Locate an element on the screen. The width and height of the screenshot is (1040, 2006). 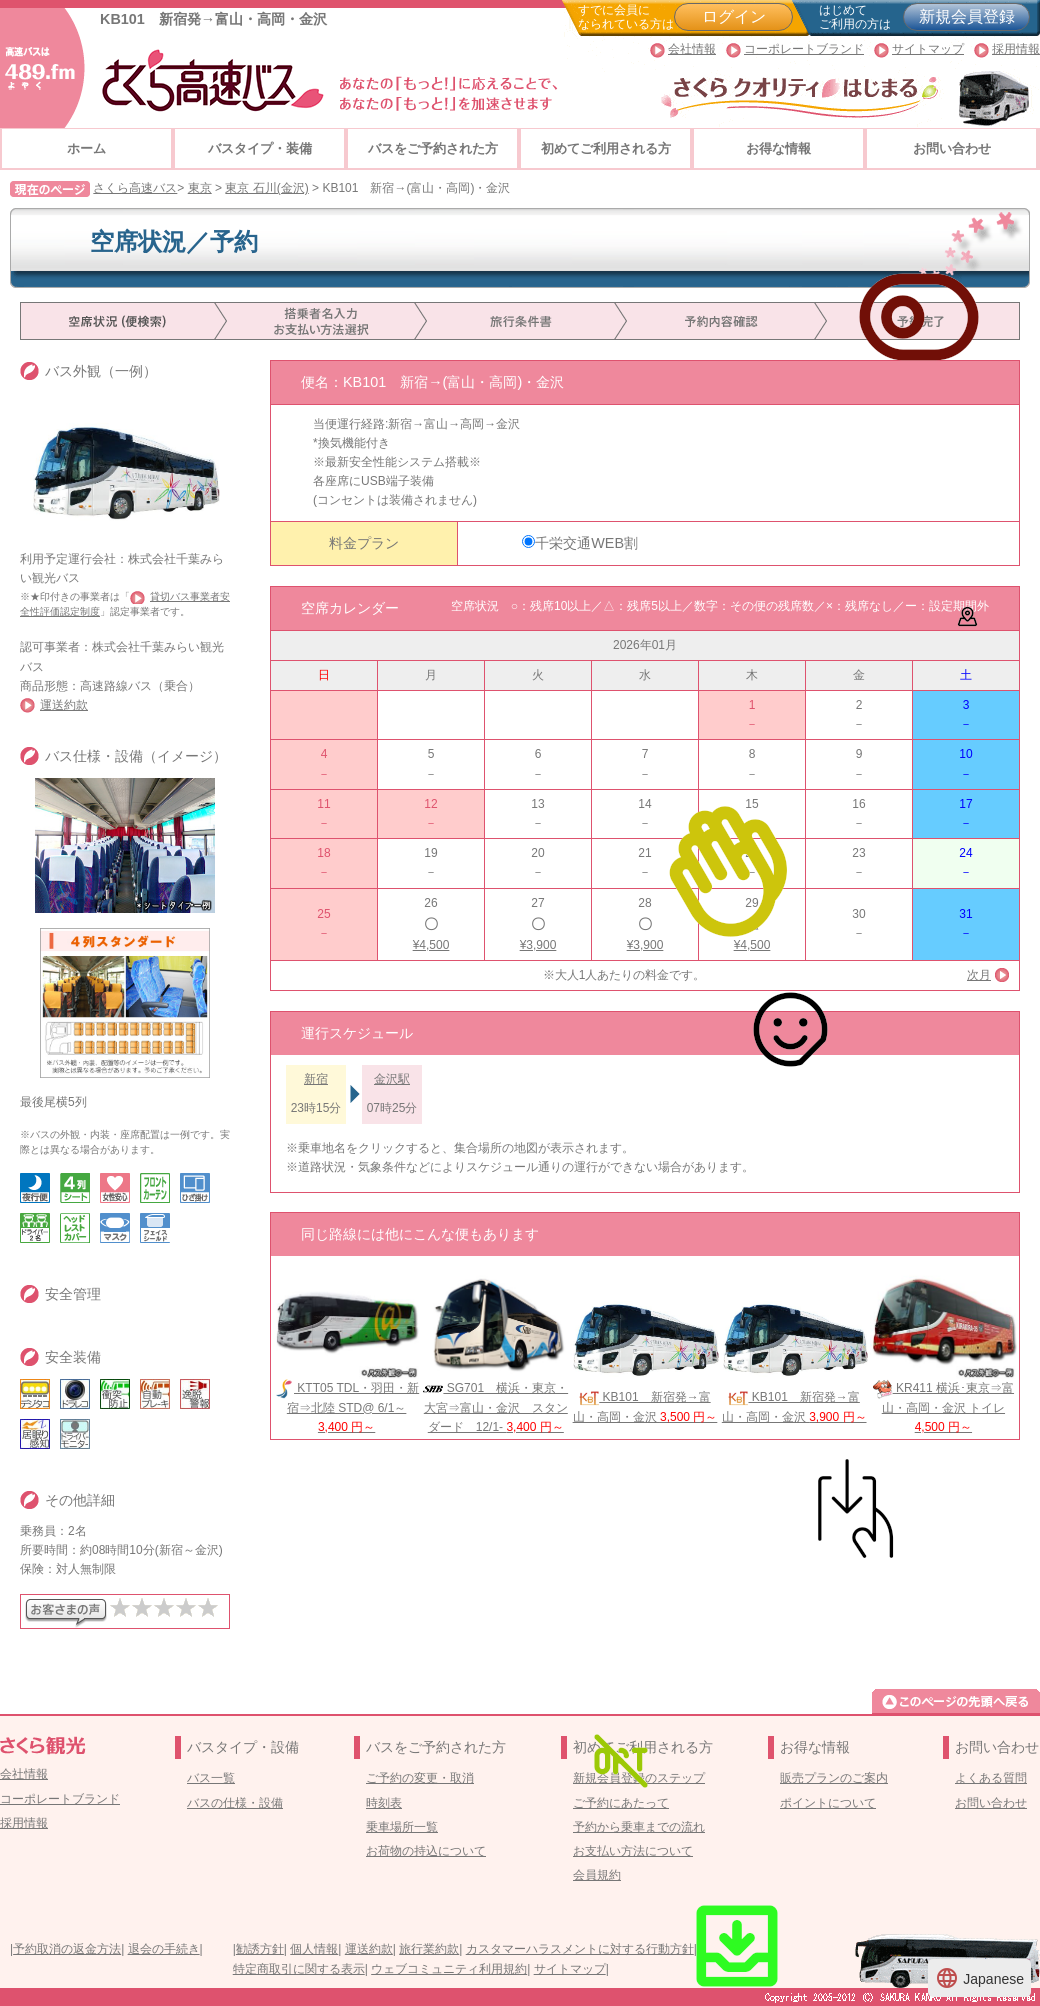
withdraw or receive funds is located at coordinates (850, 1508).